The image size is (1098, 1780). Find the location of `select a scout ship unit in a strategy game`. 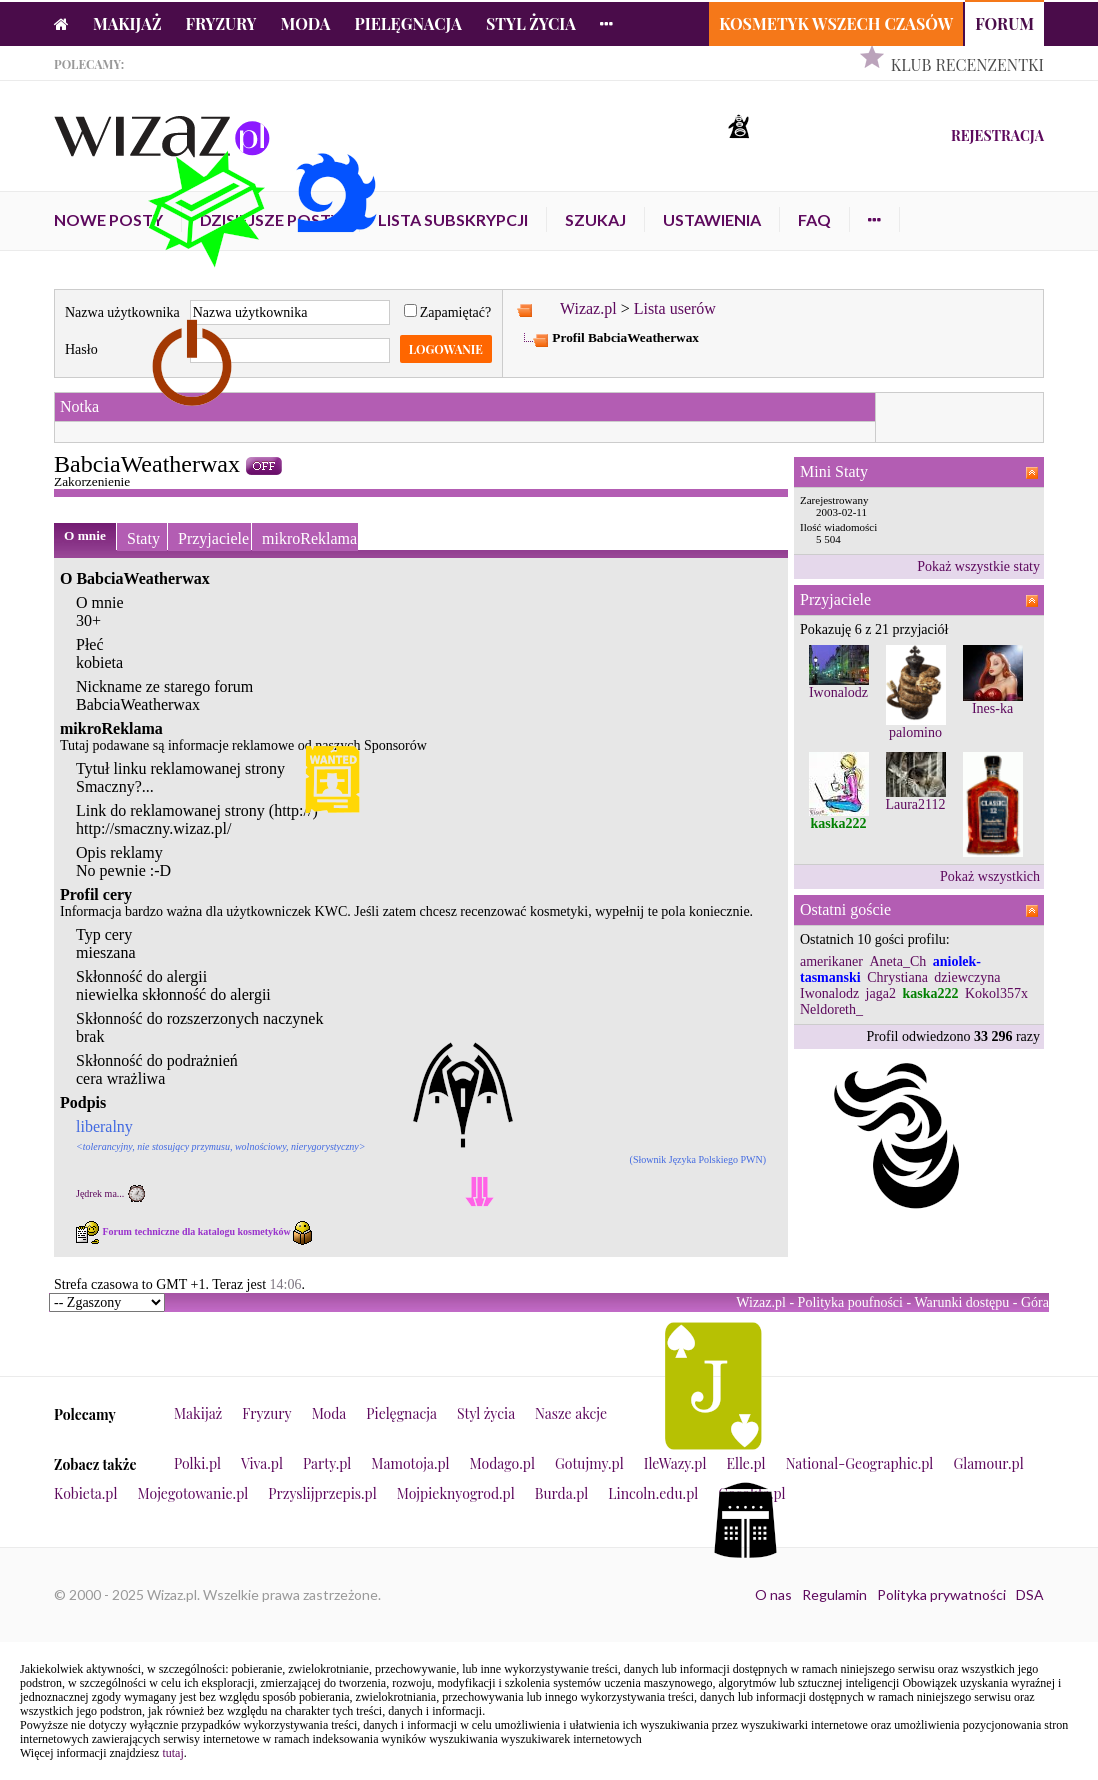

select a scout ship unit in a strategy game is located at coordinates (463, 1095).